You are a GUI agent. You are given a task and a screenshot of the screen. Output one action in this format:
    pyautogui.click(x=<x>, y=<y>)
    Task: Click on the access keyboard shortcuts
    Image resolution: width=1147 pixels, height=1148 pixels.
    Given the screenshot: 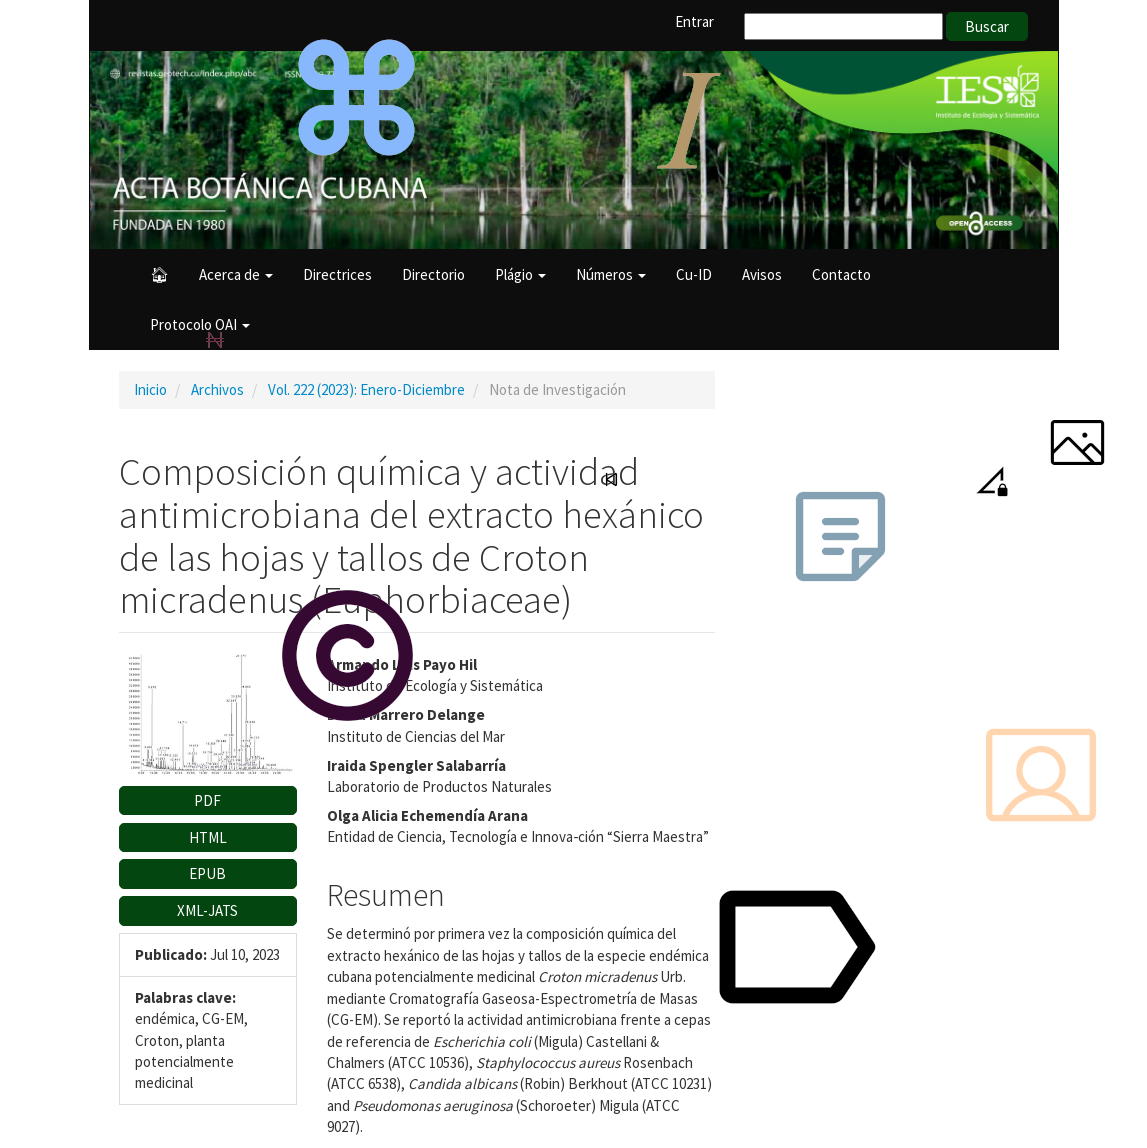 What is the action you would take?
    pyautogui.click(x=356, y=97)
    